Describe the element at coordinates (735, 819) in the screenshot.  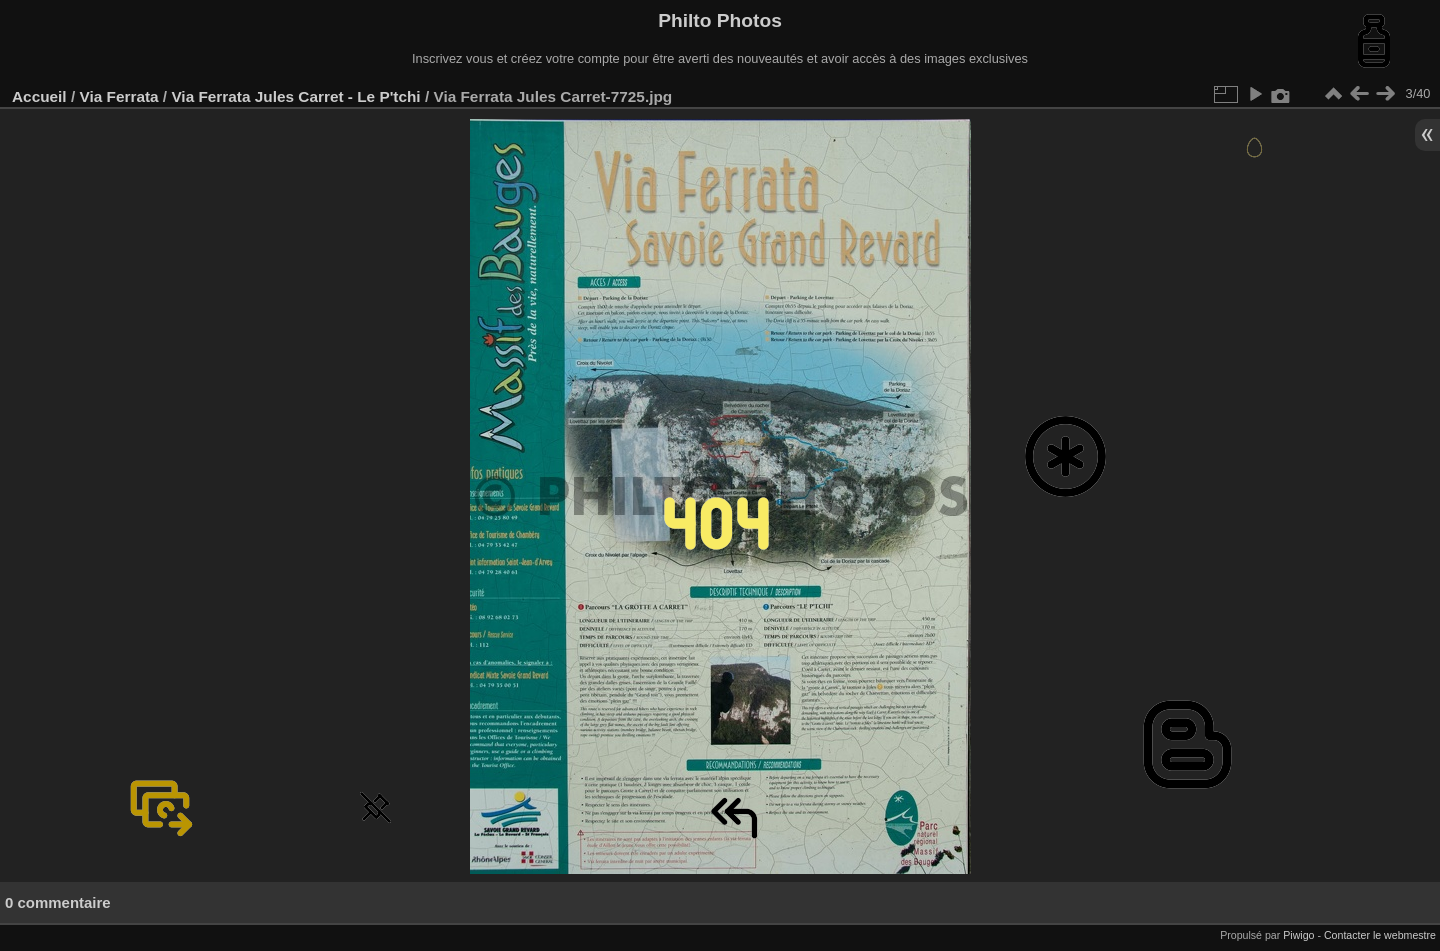
I see `reply all to a message or email` at that location.